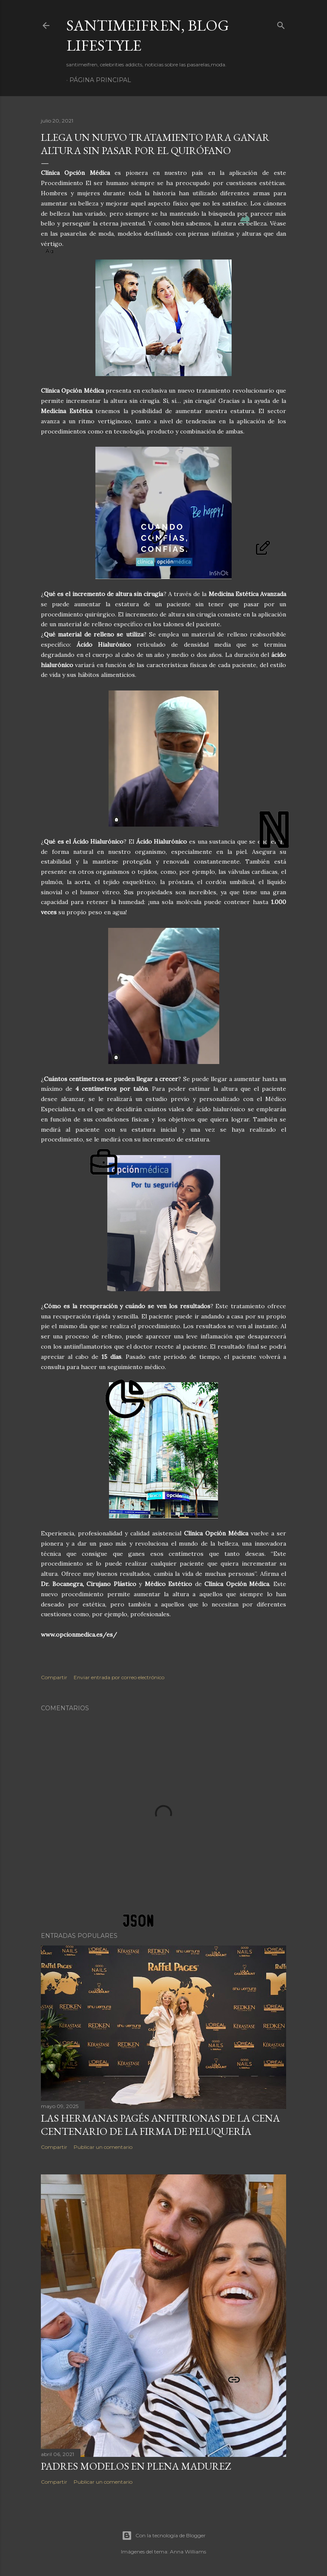  Describe the element at coordinates (245, 219) in the screenshot. I see `view area chart or graph` at that location.